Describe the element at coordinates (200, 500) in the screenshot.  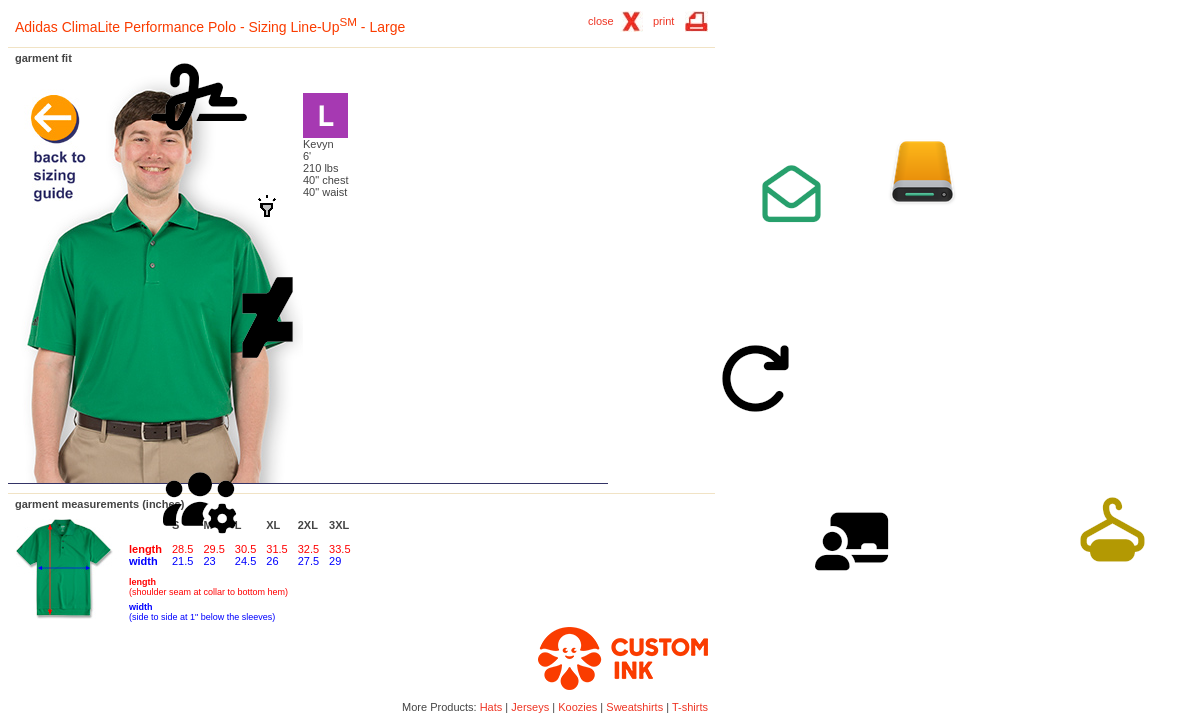
I see `manage user group settings` at that location.